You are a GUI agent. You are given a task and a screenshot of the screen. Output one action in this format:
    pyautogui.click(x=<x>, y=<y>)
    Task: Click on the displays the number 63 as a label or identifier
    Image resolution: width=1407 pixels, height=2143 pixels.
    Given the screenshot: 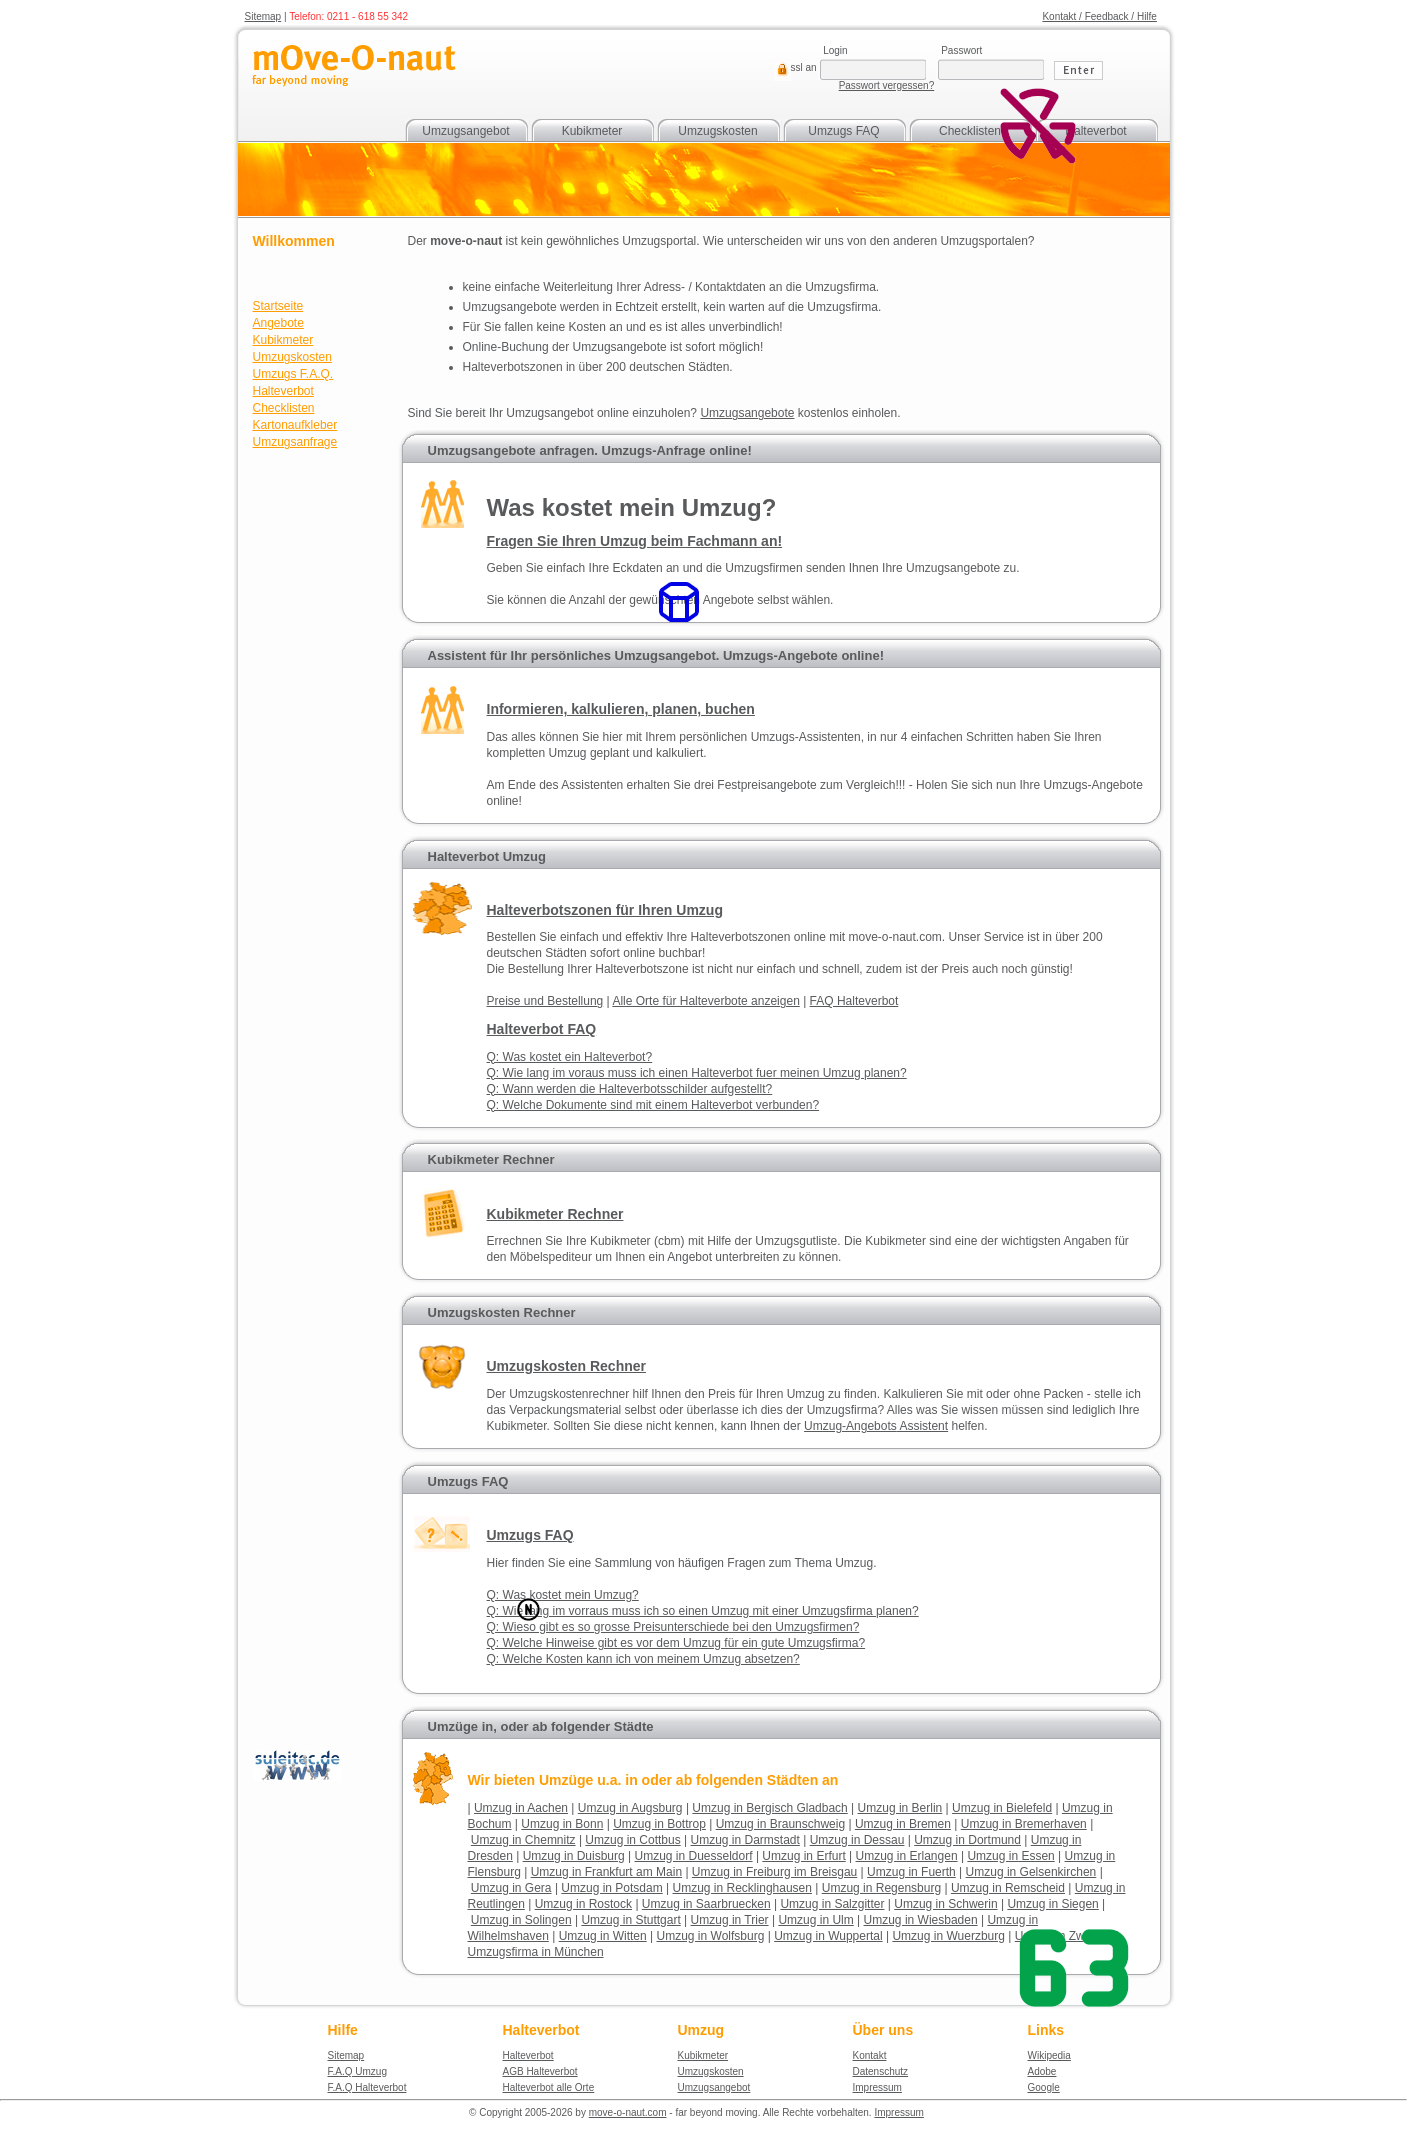 What is the action you would take?
    pyautogui.click(x=1074, y=1968)
    